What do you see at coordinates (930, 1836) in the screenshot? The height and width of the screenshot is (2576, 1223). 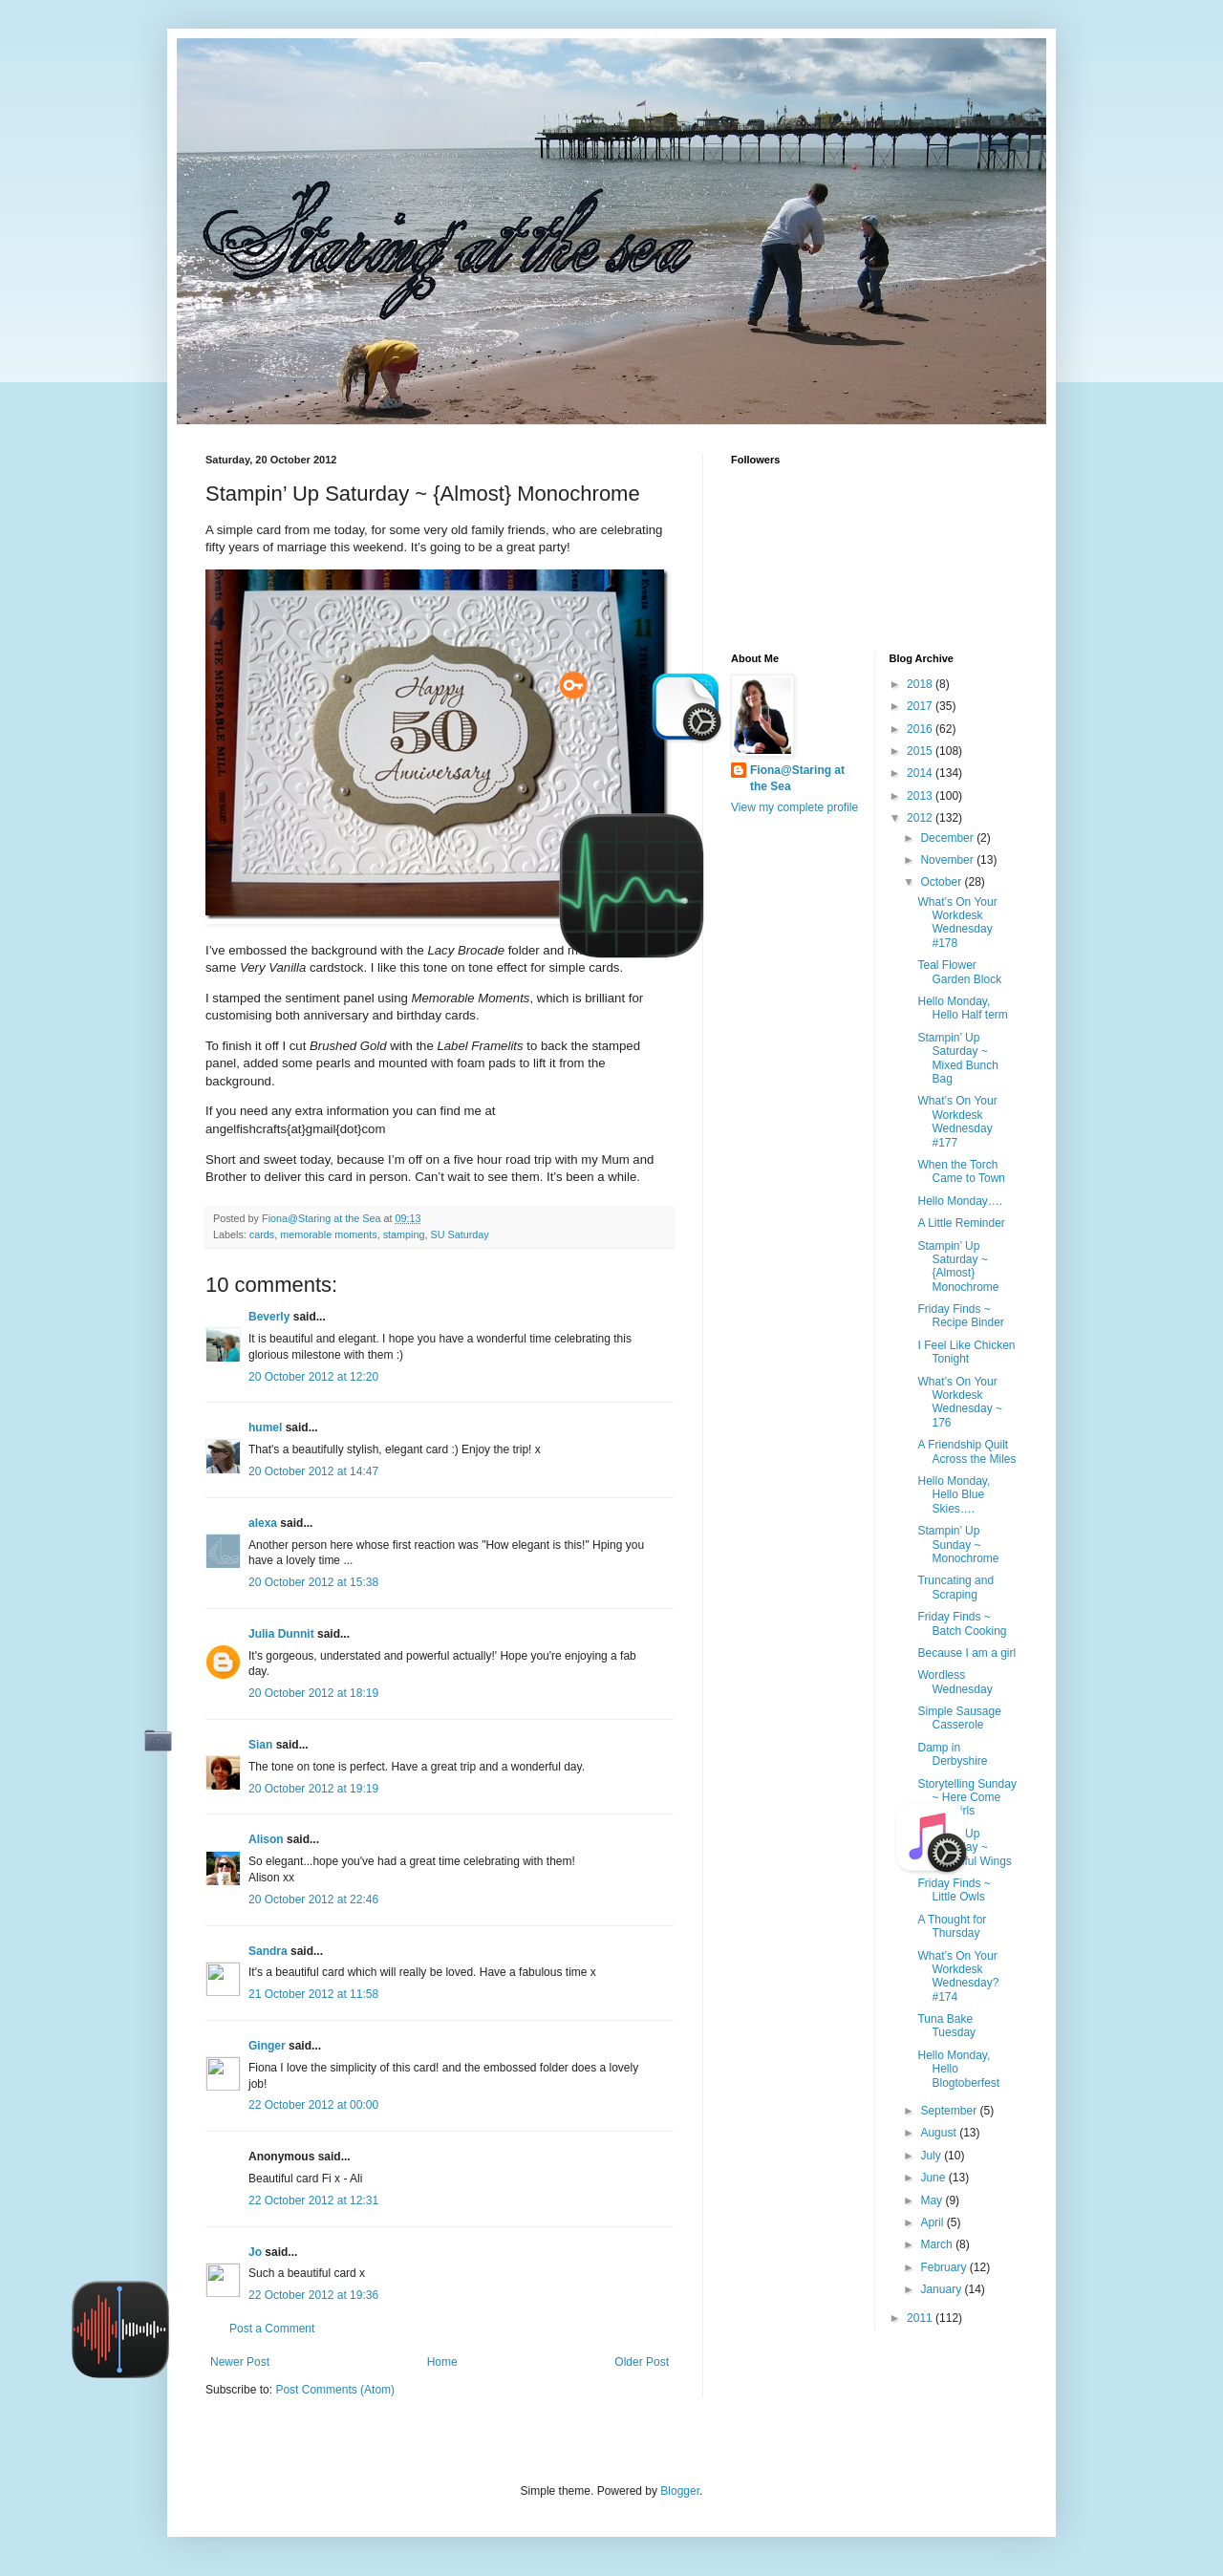 I see `open audio or music playback settings` at bounding box center [930, 1836].